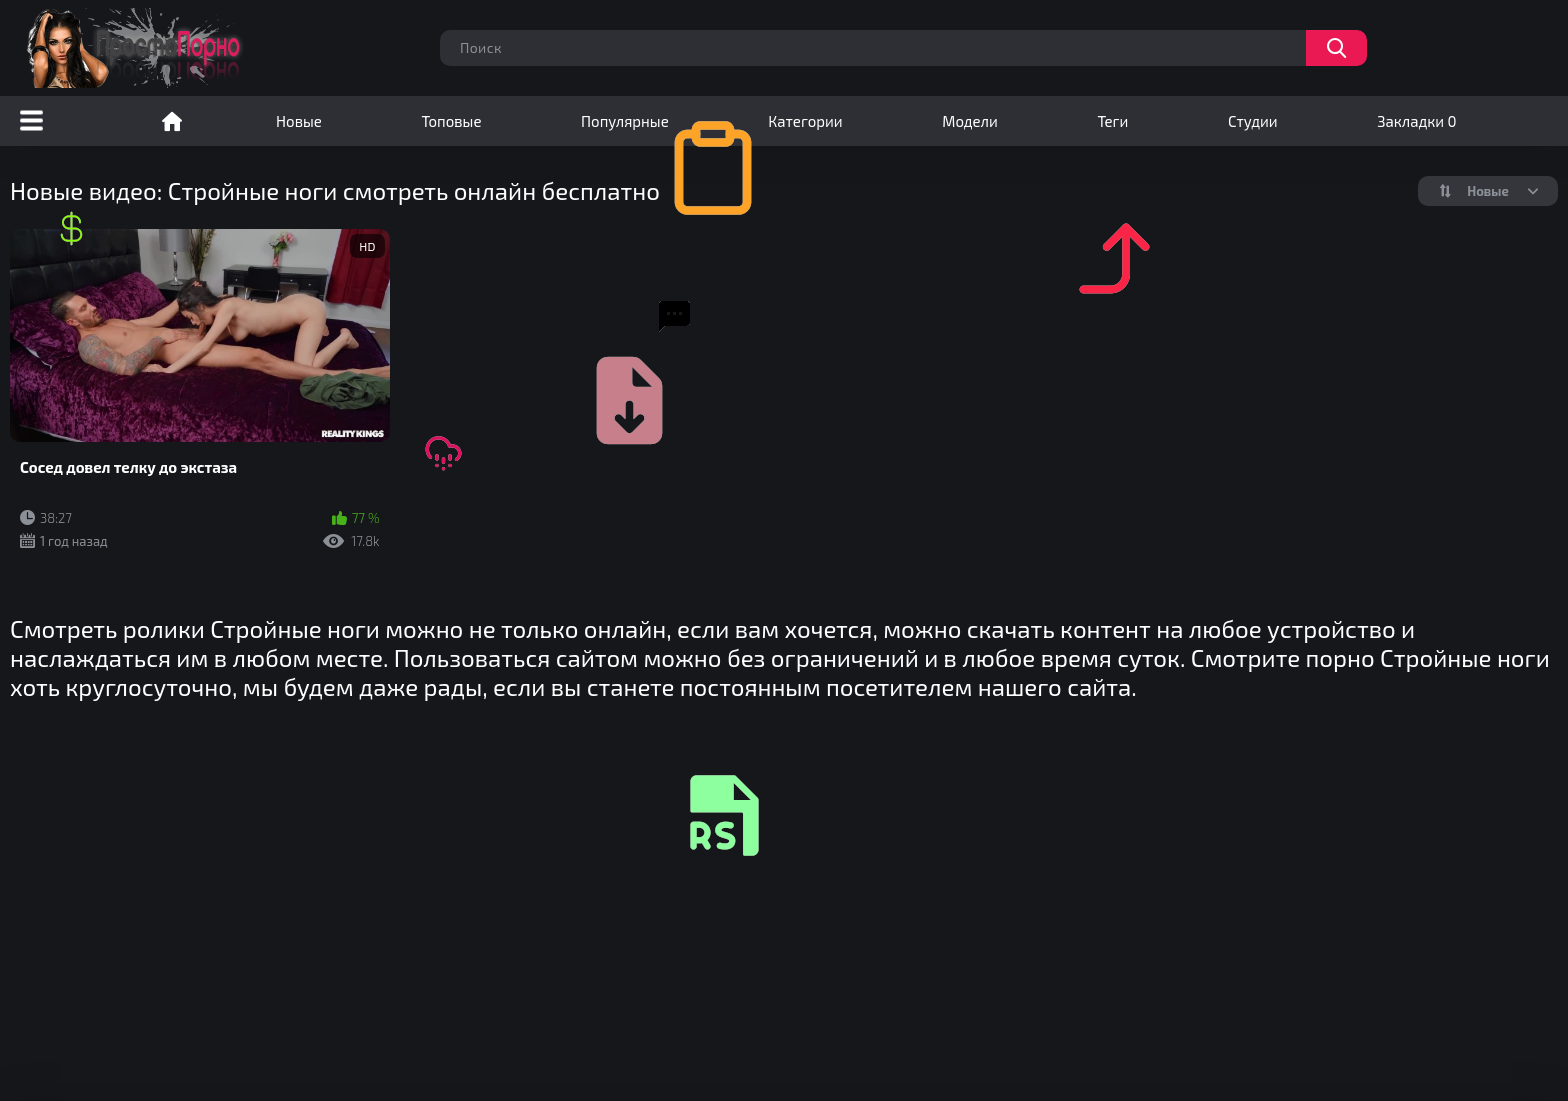  Describe the element at coordinates (443, 452) in the screenshot. I see `indicates hail weather conditions` at that location.